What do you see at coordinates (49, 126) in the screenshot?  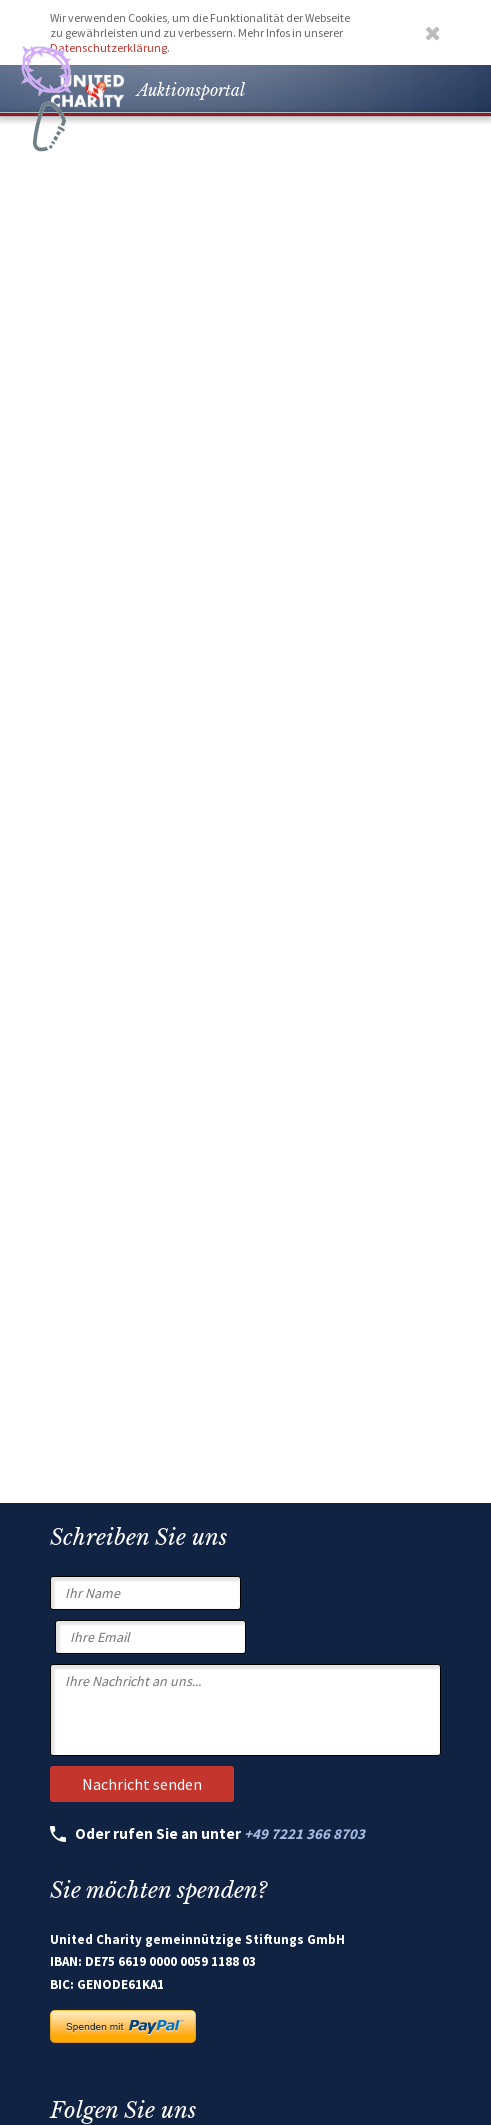 I see `climbing or outdoor gear category` at bounding box center [49, 126].